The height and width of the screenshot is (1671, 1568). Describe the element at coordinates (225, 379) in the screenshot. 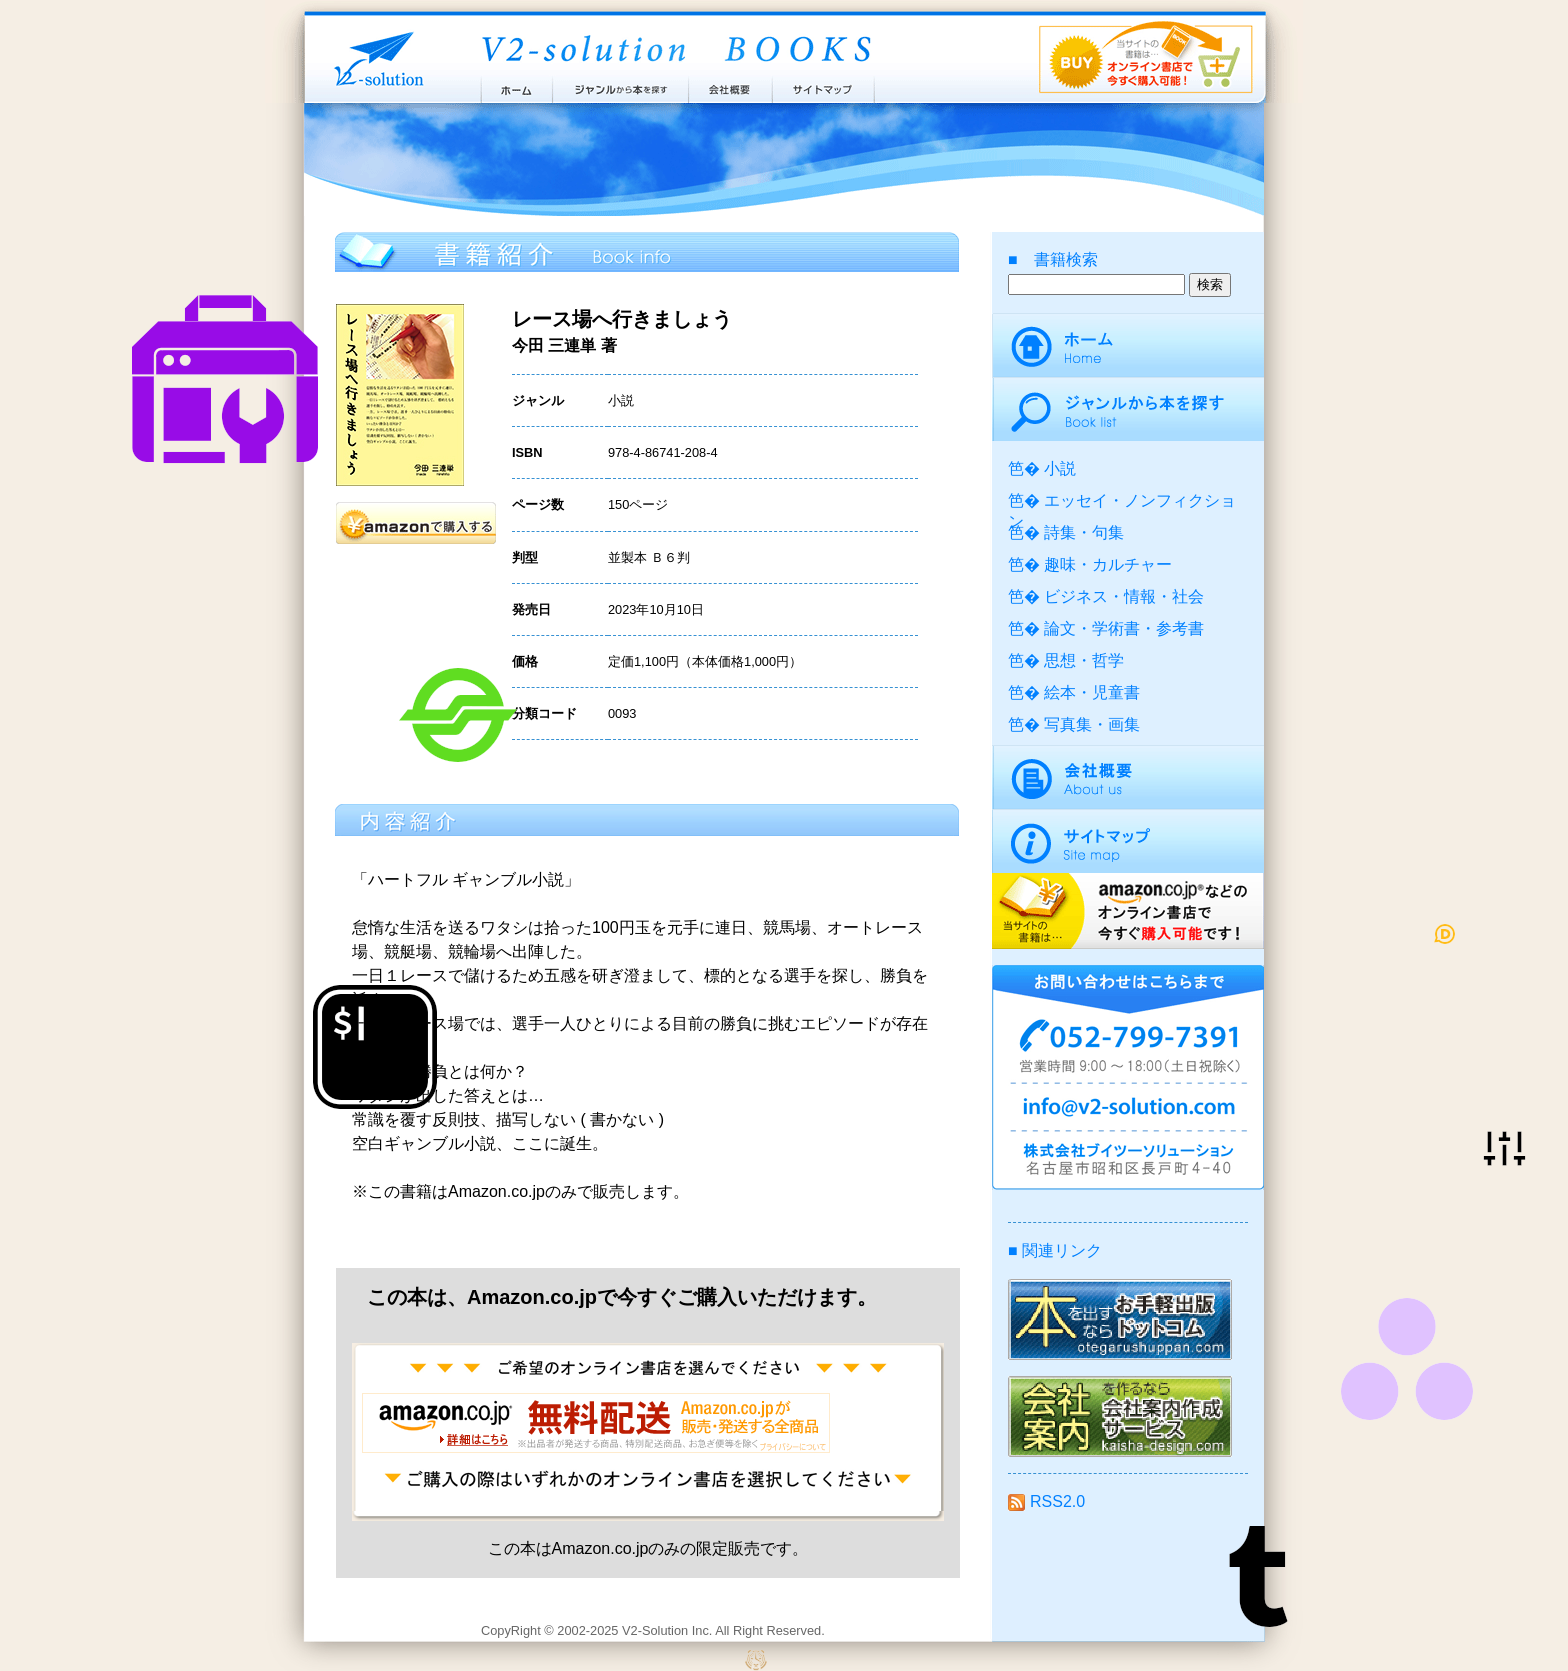

I see `open Google Search Console` at that location.